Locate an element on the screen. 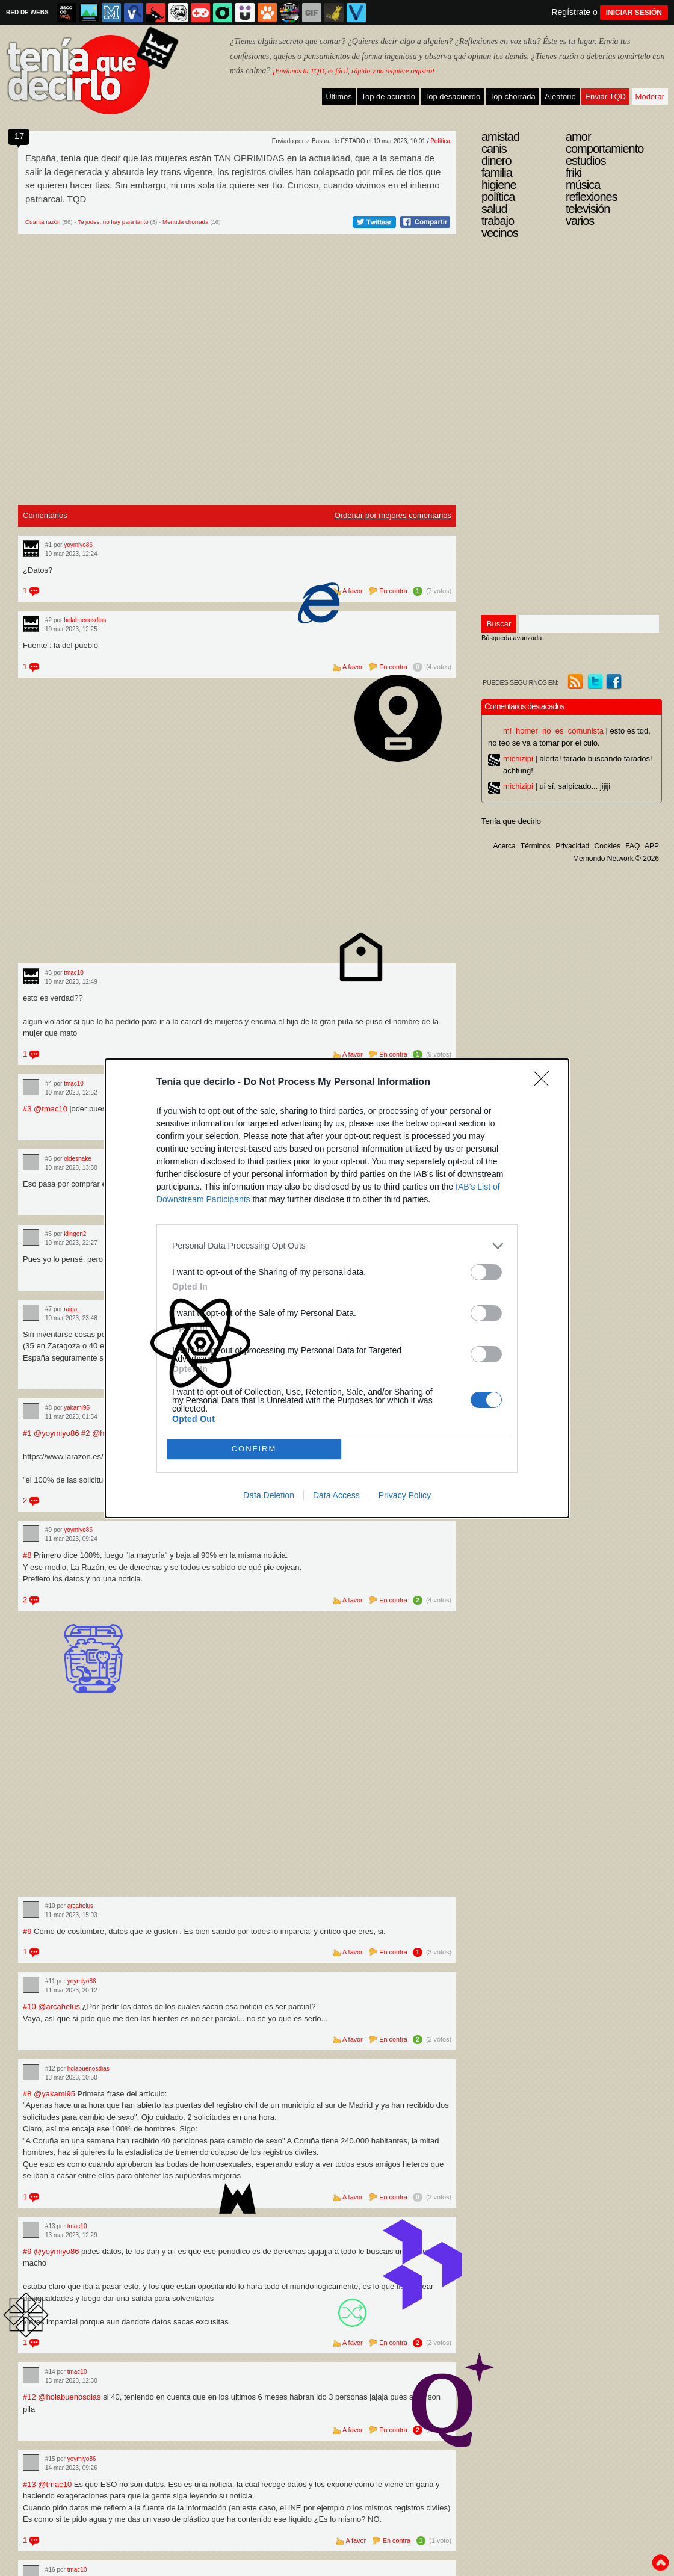  wgpu graphics library logo is located at coordinates (237, 2198).